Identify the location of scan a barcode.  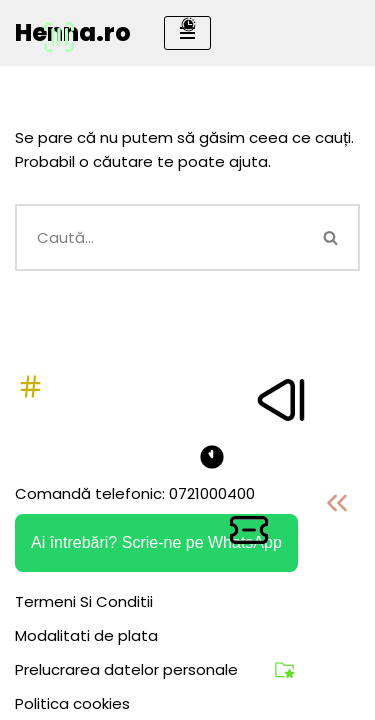
(59, 37).